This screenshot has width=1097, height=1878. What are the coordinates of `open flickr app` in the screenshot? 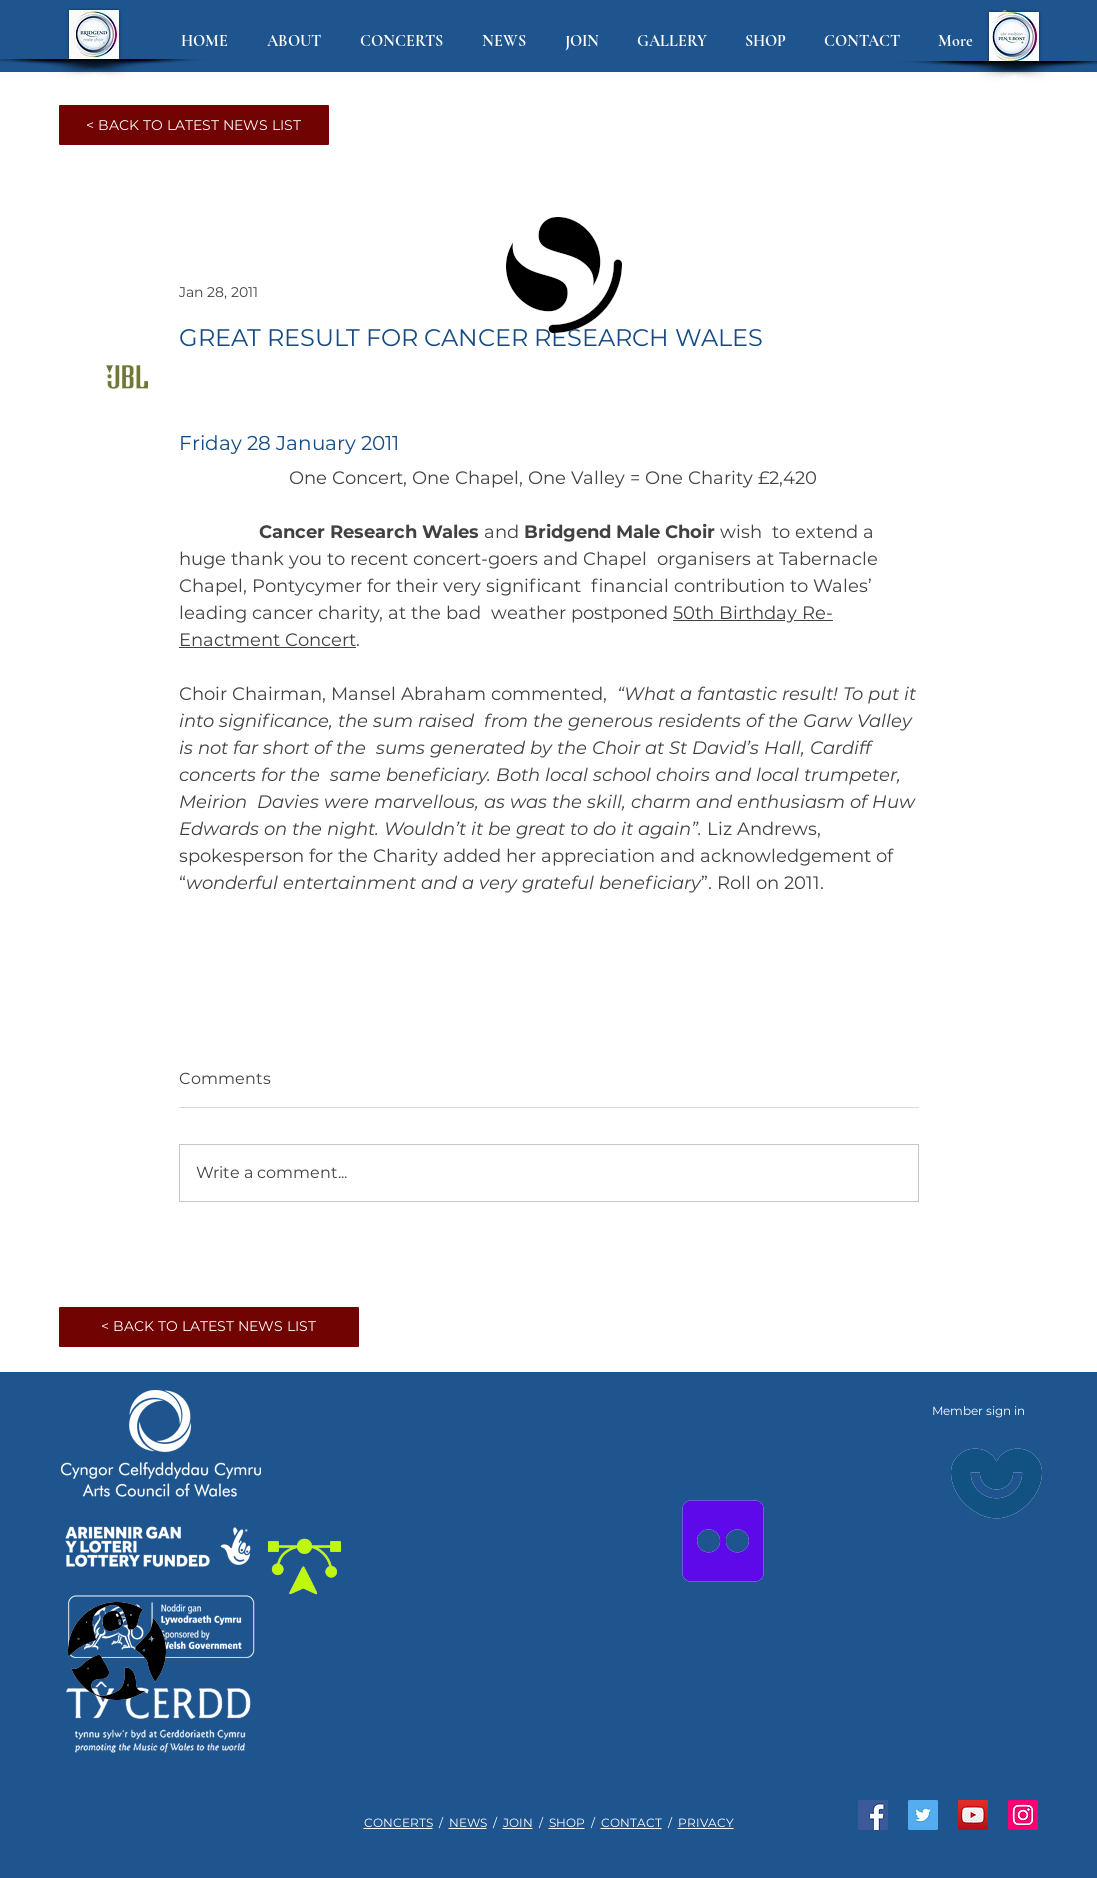 It's located at (723, 1541).